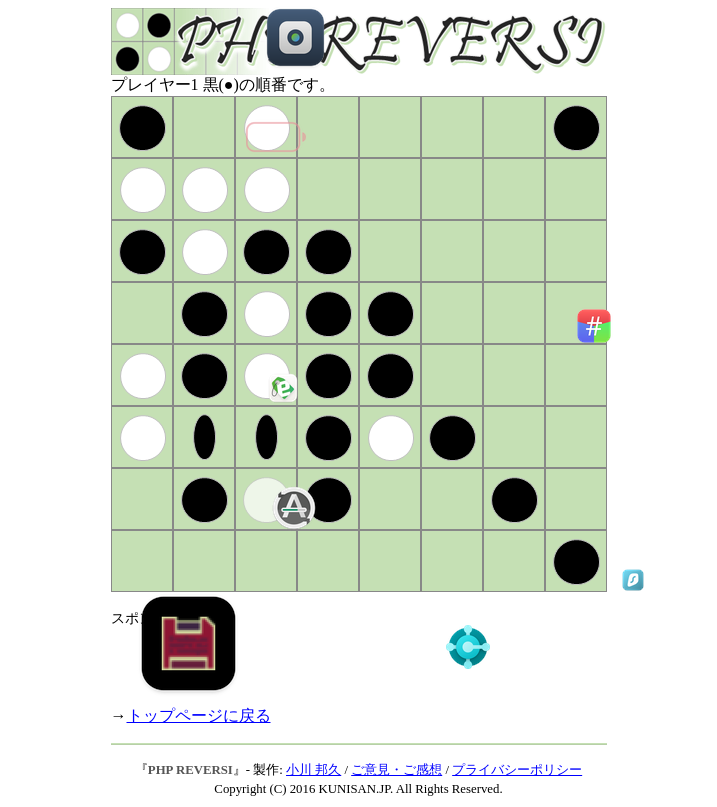 This screenshot has width=717, height=807. I want to click on open fondo wallpaper app, so click(295, 37).